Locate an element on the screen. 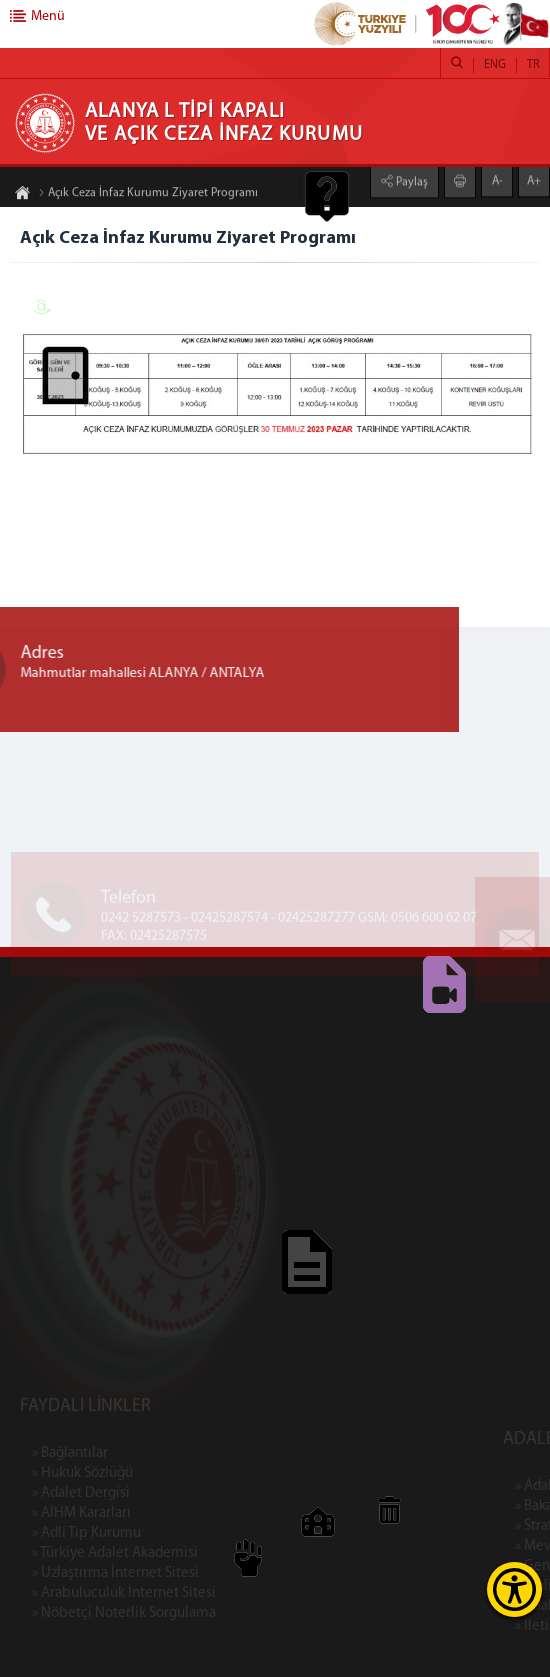 Image resolution: width=550 pixels, height=1677 pixels. open a video file is located at coordinates (444, 984).